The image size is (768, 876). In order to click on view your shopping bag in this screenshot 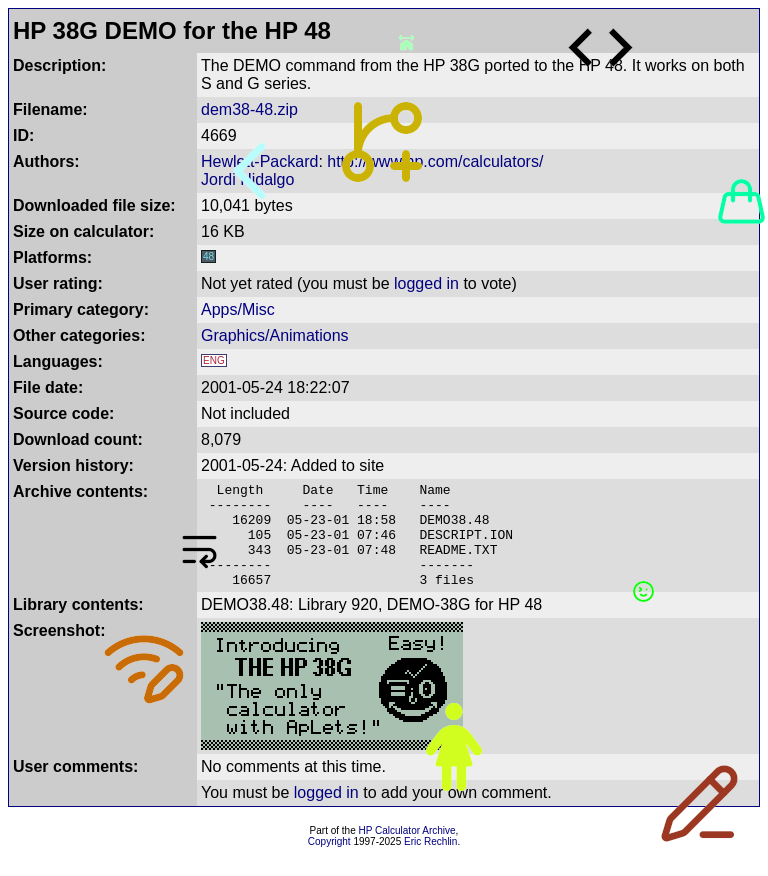, I will do `click(741, 202)`.